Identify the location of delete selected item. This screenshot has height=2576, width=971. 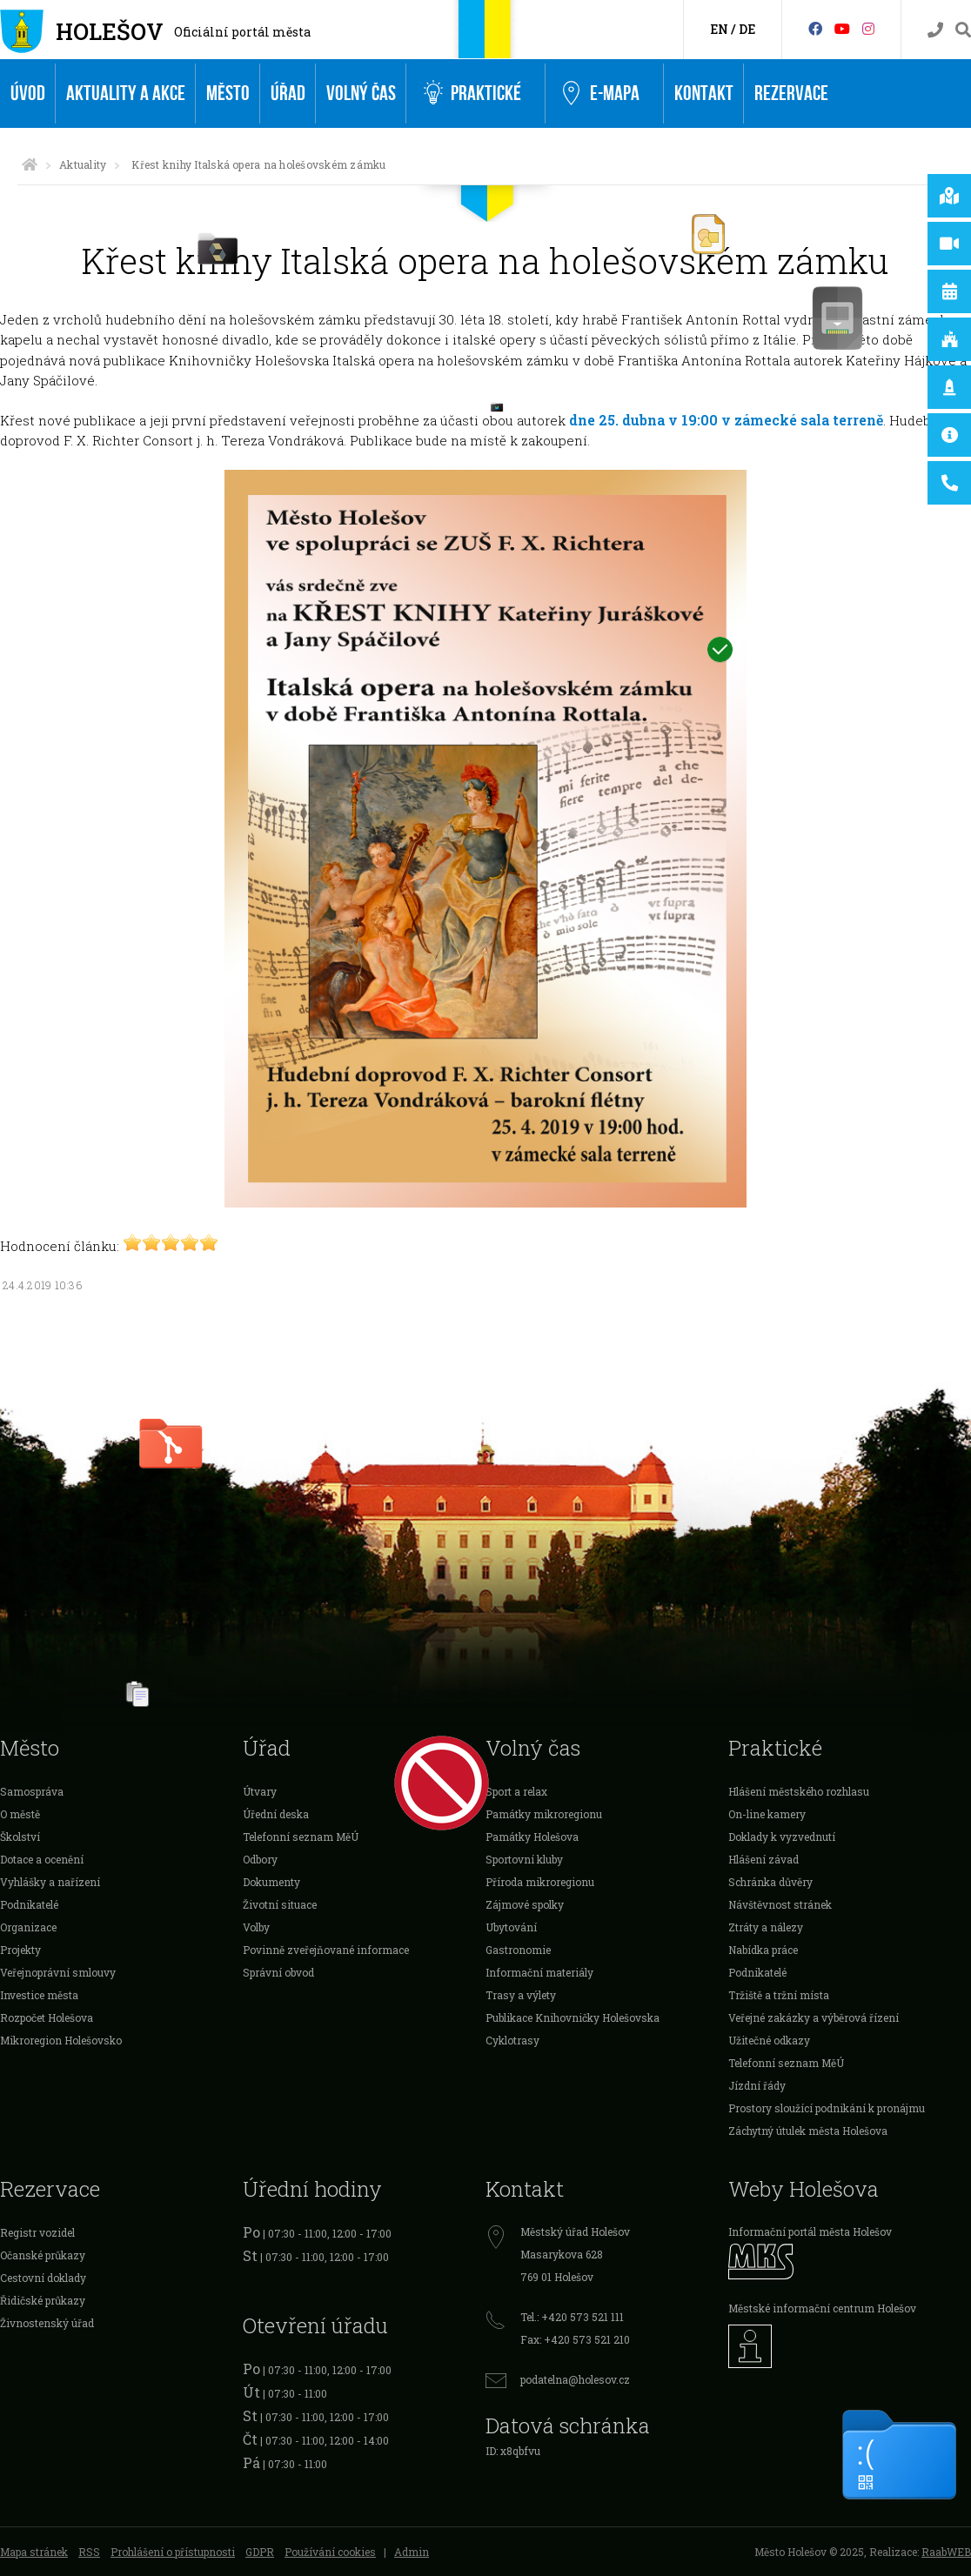
(441, 1783).